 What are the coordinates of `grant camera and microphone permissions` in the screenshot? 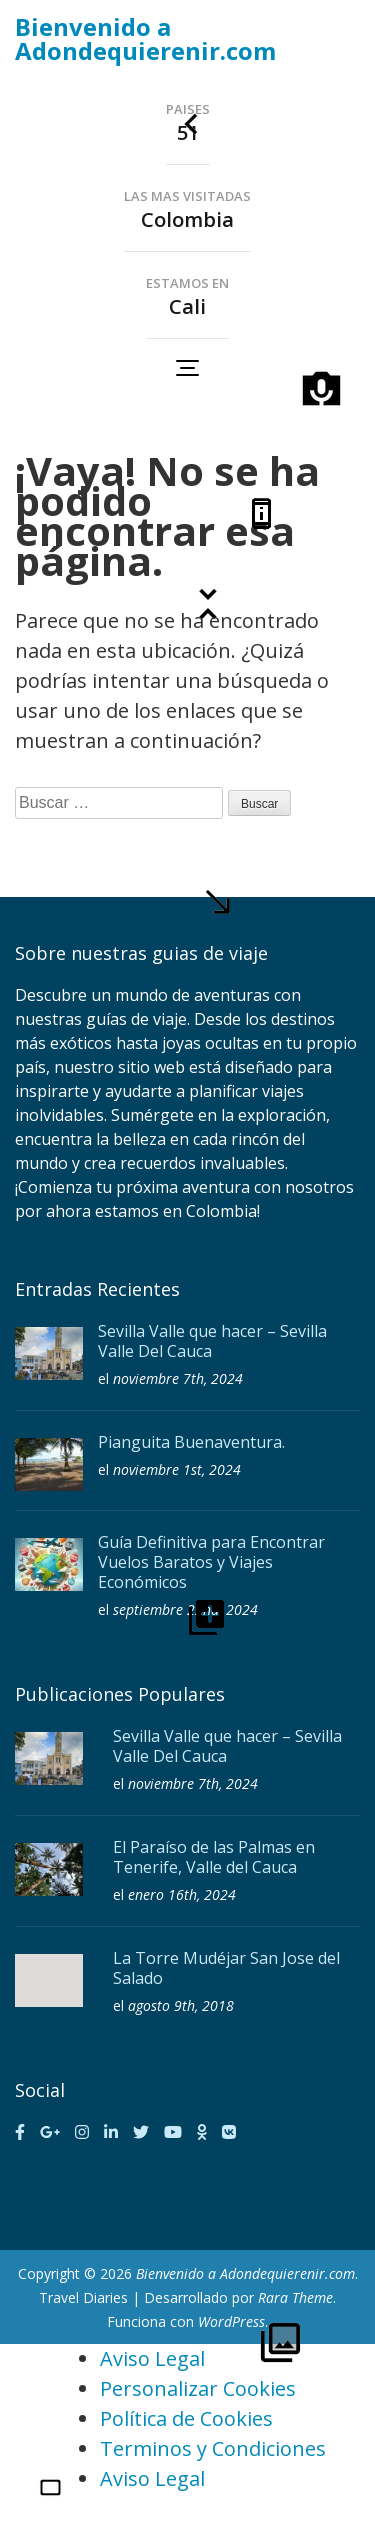 It's located at (321, 388).